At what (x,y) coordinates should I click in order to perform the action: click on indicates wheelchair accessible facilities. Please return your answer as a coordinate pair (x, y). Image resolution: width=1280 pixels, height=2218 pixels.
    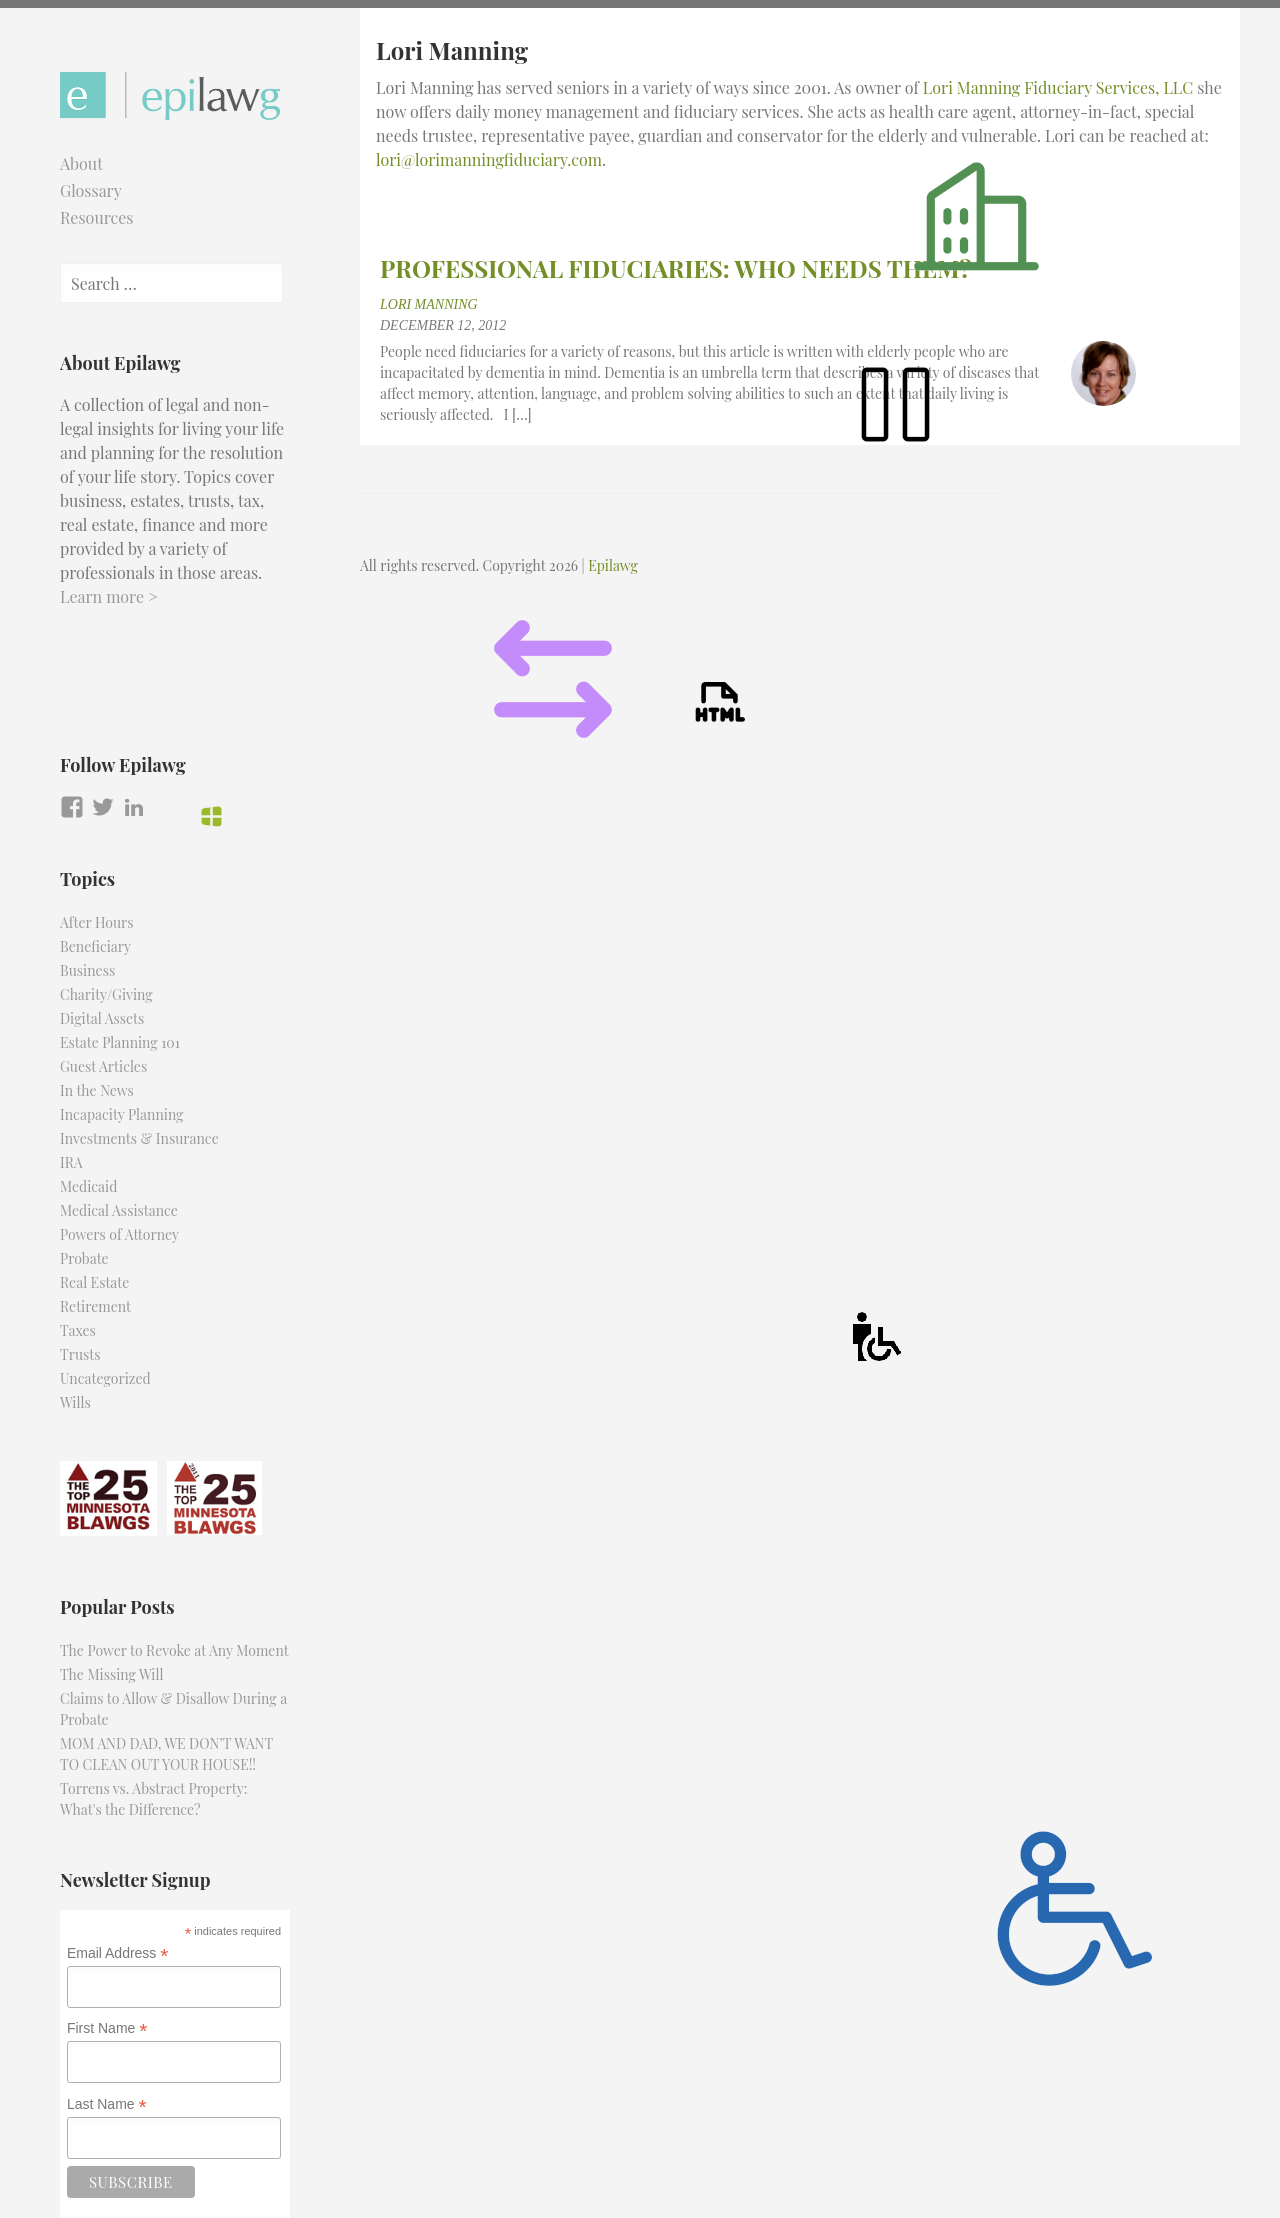
    Looking at the image, I should click on (1060, 1911).